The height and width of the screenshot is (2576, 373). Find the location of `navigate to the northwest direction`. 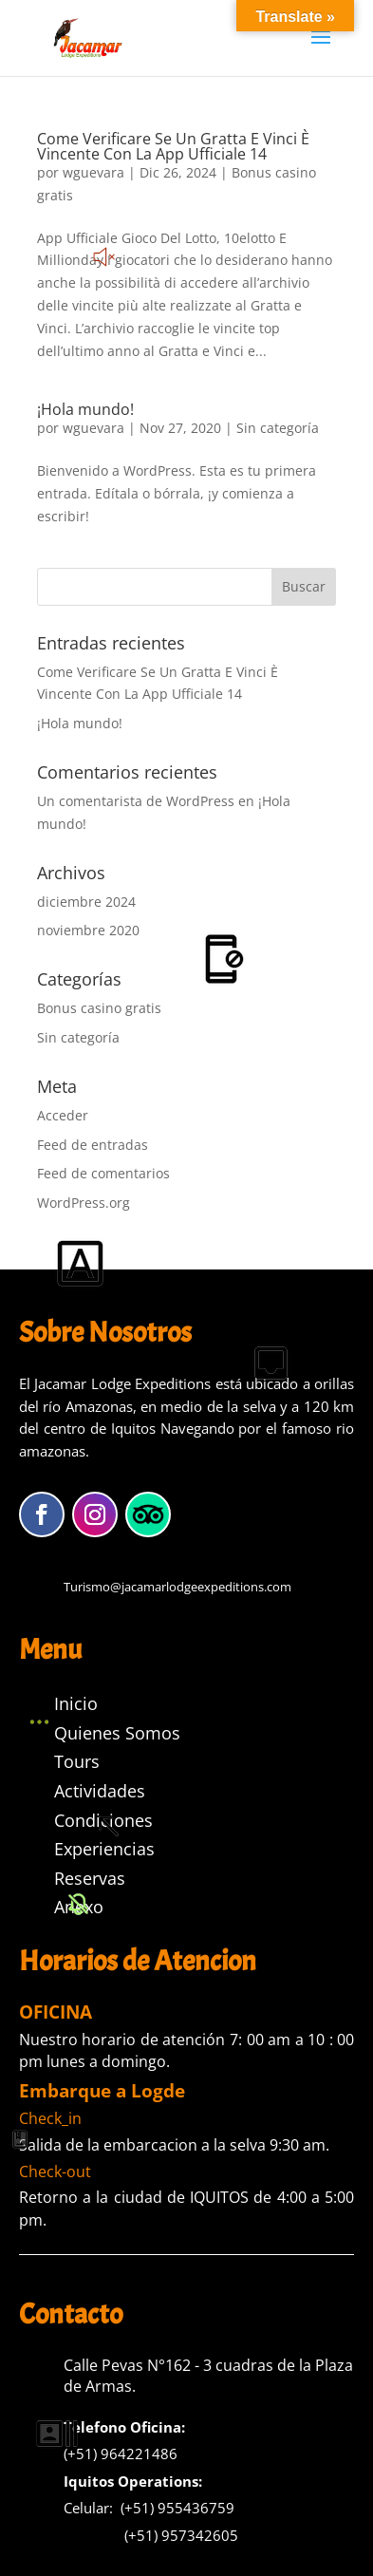

navigate to the northwest direction is located at coordinates (108, 1826).